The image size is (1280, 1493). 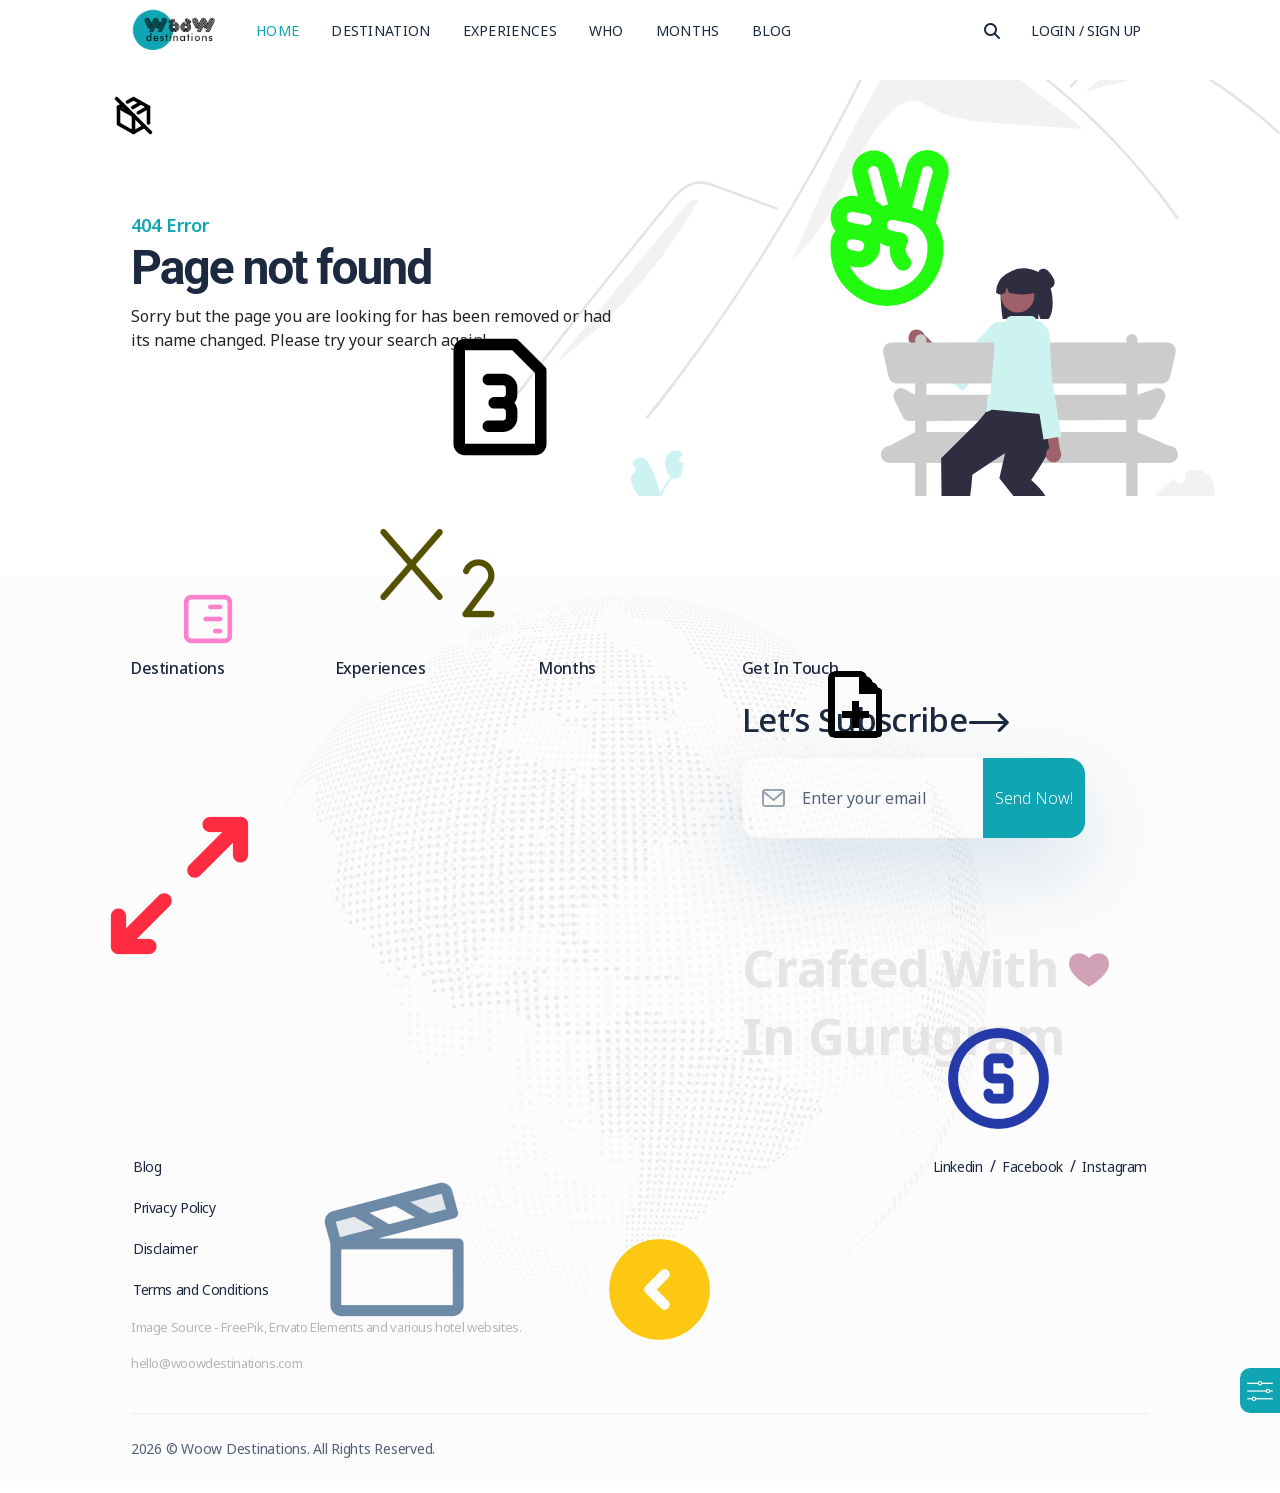 What do you see at coordinates (887, 228) in the screenshot?
I see `send a peace sign reaction` at bounding box center [887, 228].